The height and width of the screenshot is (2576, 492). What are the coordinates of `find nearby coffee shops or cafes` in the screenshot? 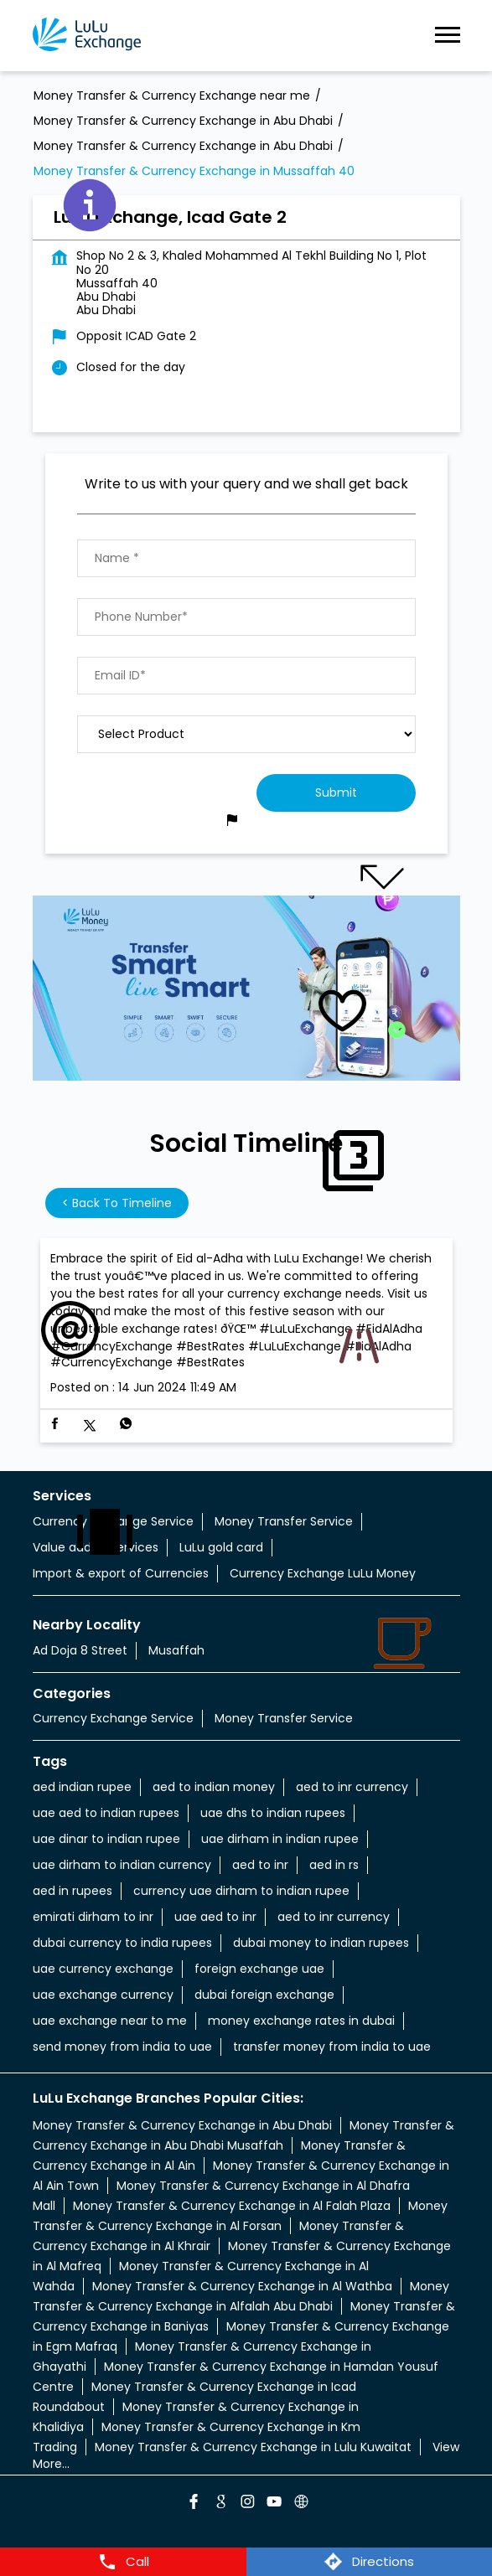 It's located at (402, 1644).